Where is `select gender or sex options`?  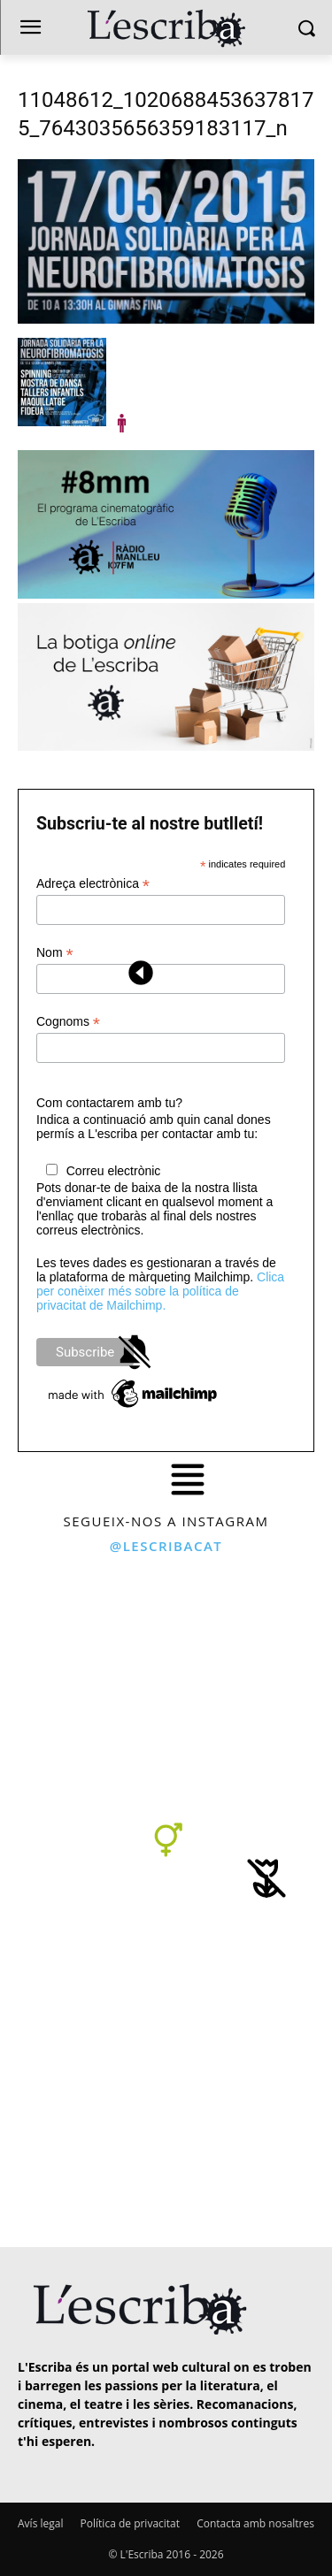
select gender or sex options is located at coordinates (168, 1839).